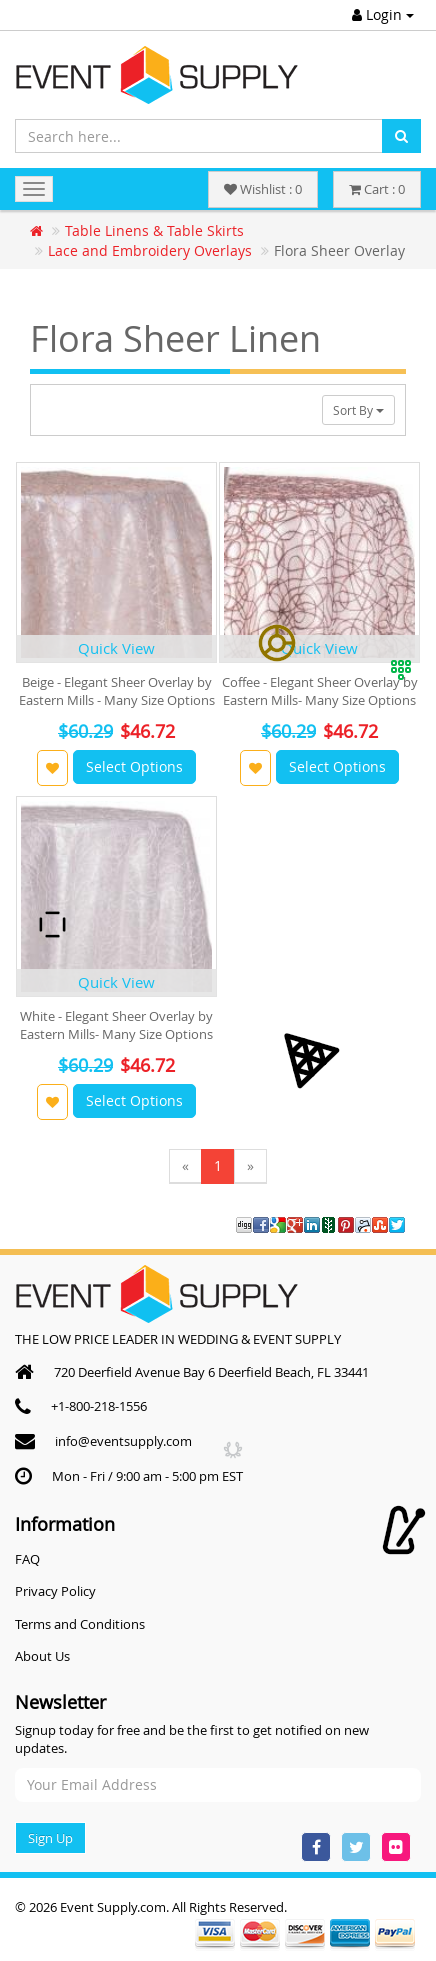  Describe the element at coordinates (310, 1059) in the screenshot. I see `three.js library or 3D graphics project` at that location.